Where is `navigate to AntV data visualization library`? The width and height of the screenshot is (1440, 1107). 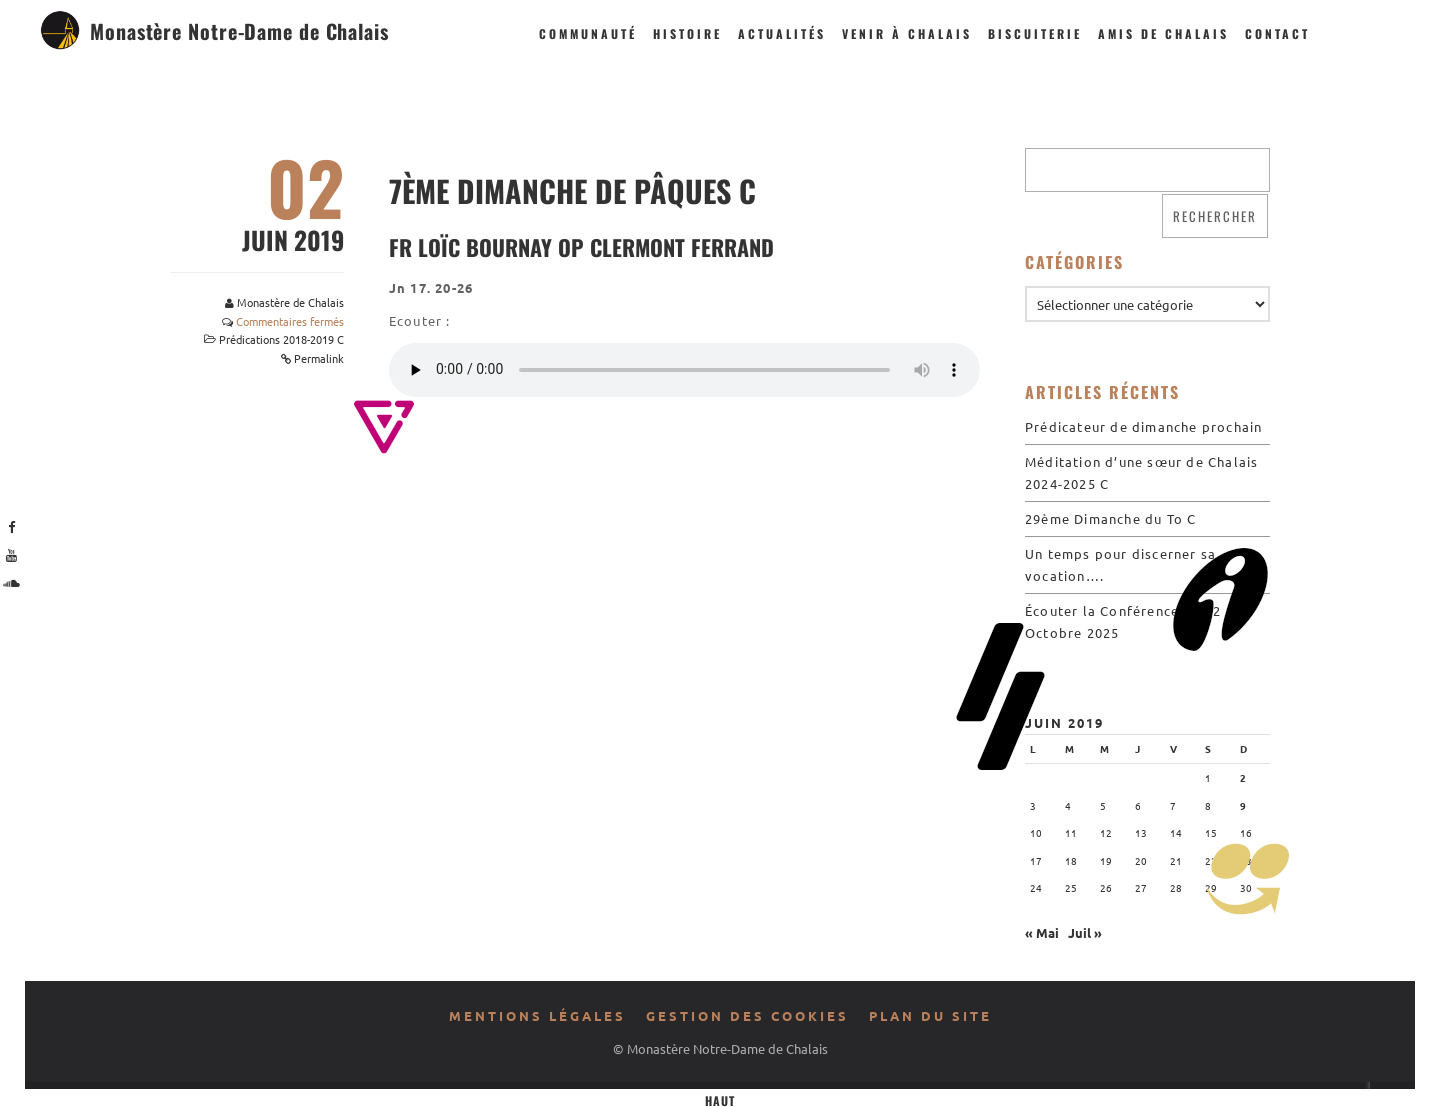 navigate to AntV data visualization library is located at coordinates (384, 427).